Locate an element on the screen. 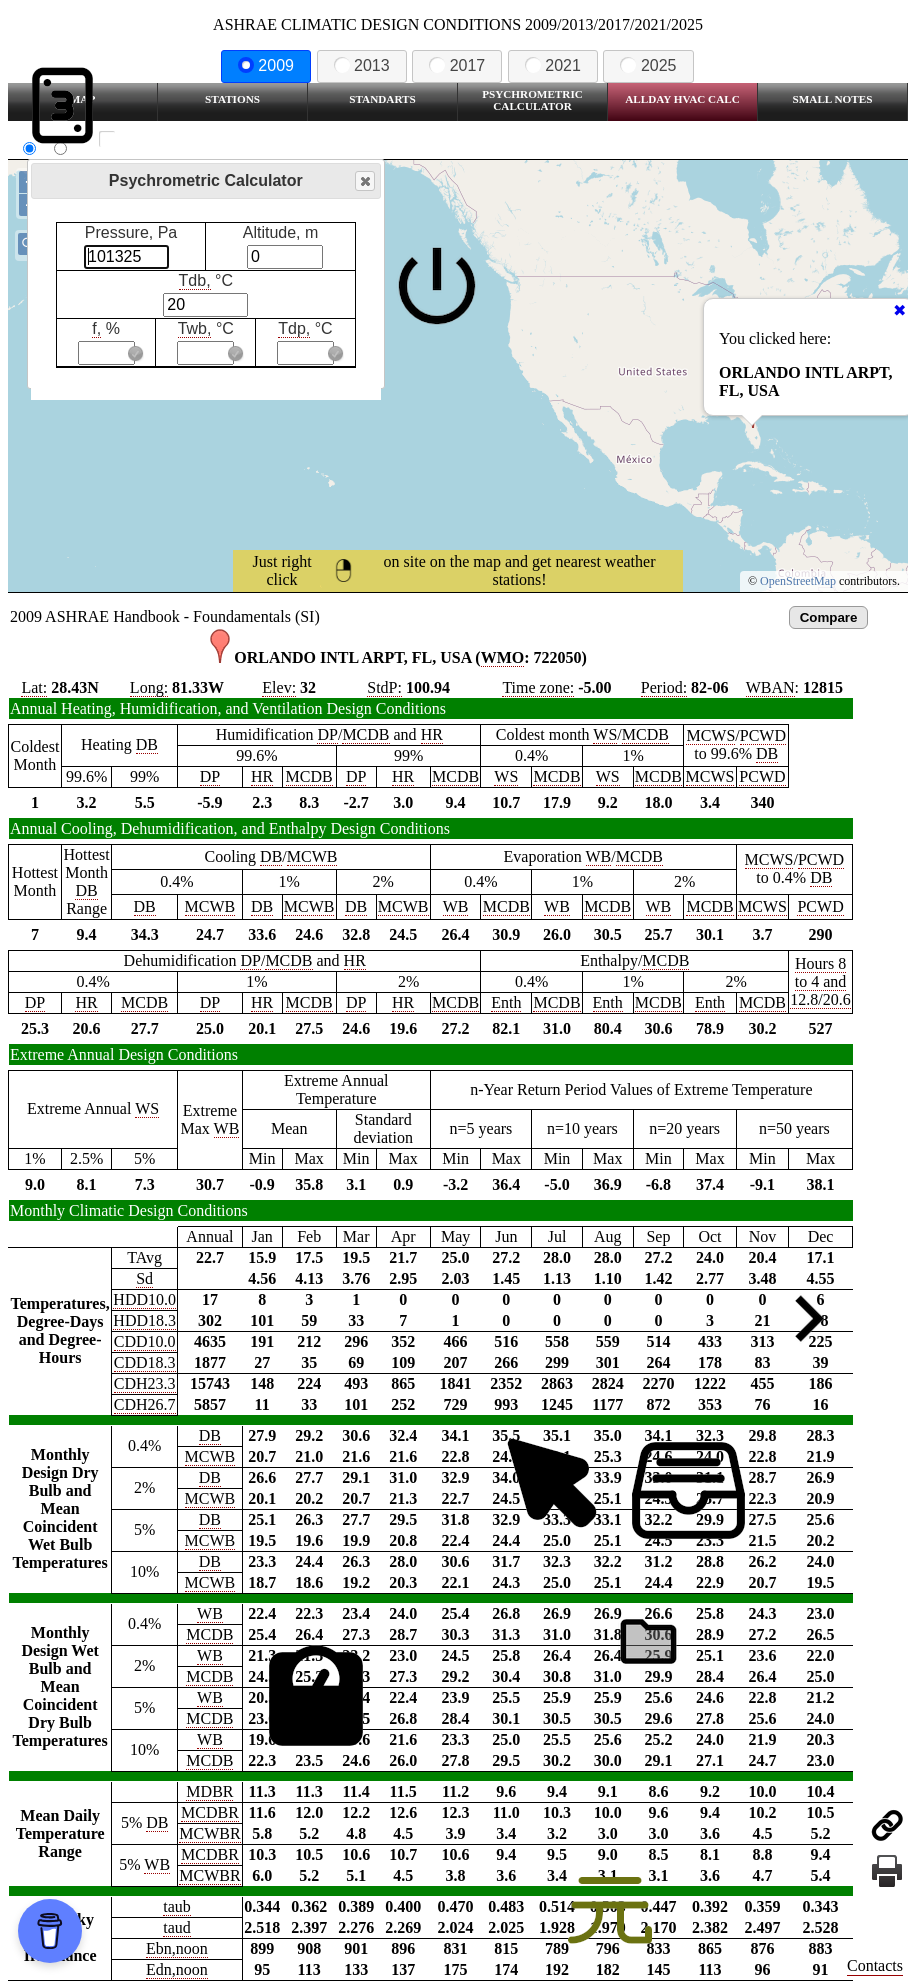 The height and width of the screenshot is (1981, 908). navigate to the next item or page is located at coordinates (808, 1318).